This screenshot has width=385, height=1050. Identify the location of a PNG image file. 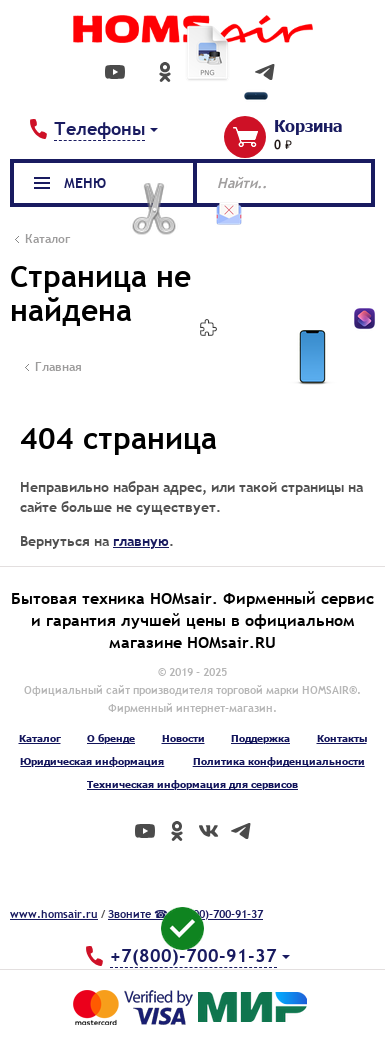
(207, 53).